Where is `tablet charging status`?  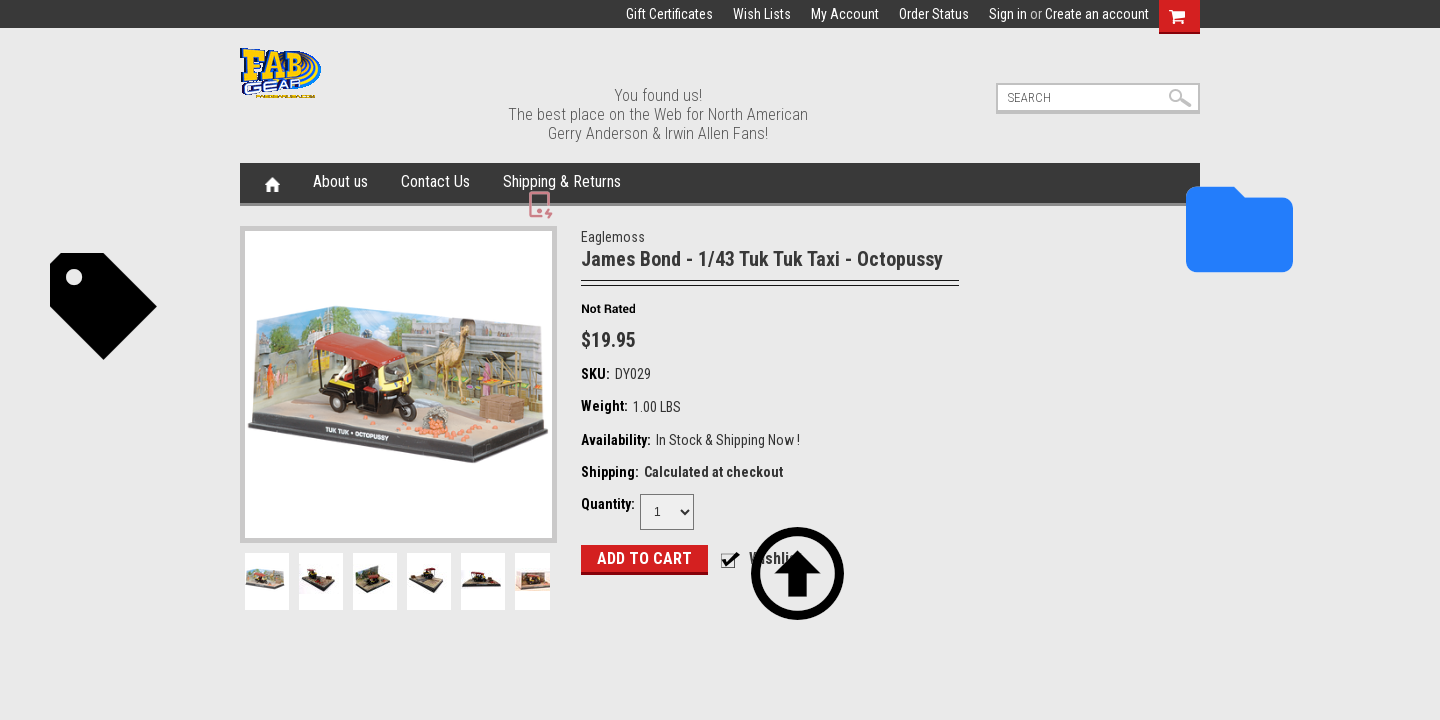 tablet charging status is located at coordinates (539, 204).